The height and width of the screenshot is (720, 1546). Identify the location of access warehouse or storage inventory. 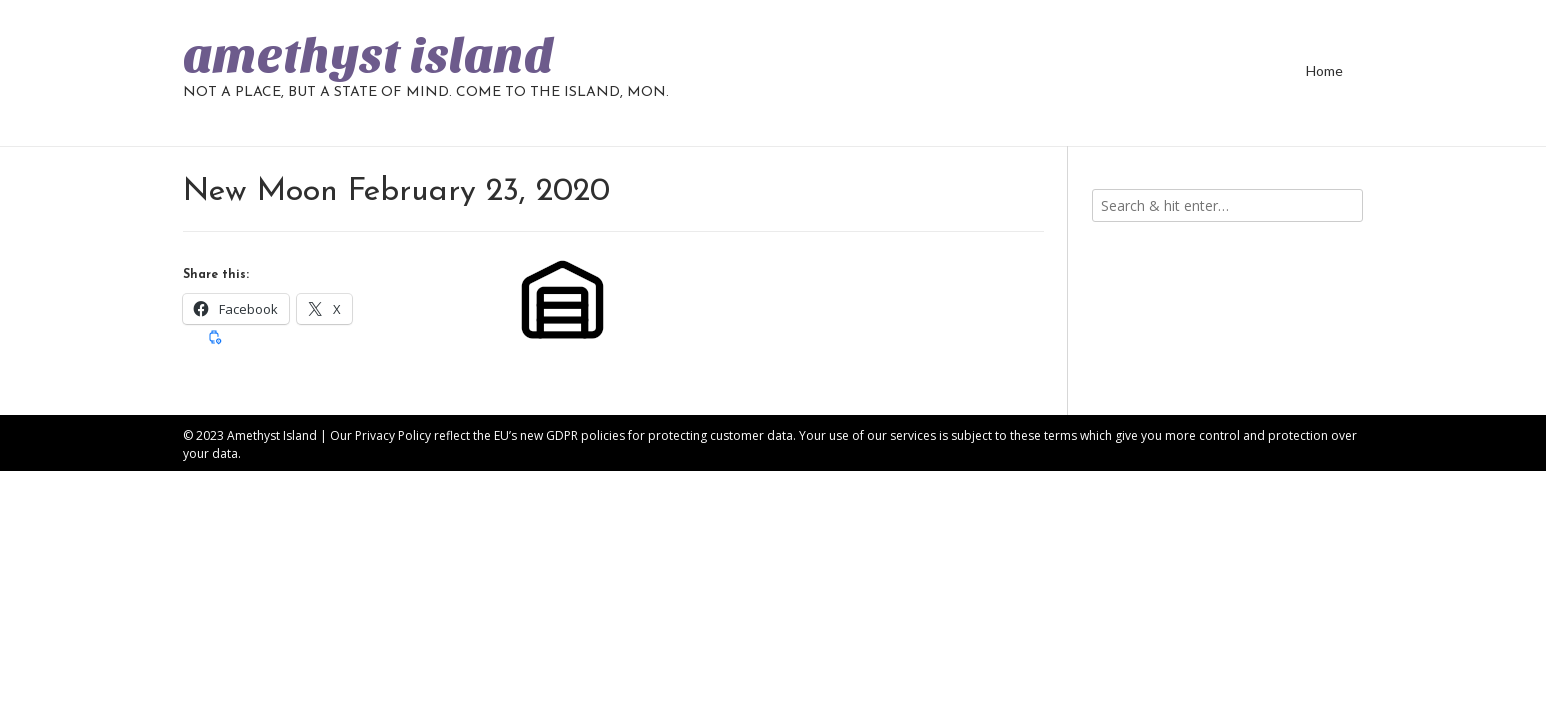
(562, 301).